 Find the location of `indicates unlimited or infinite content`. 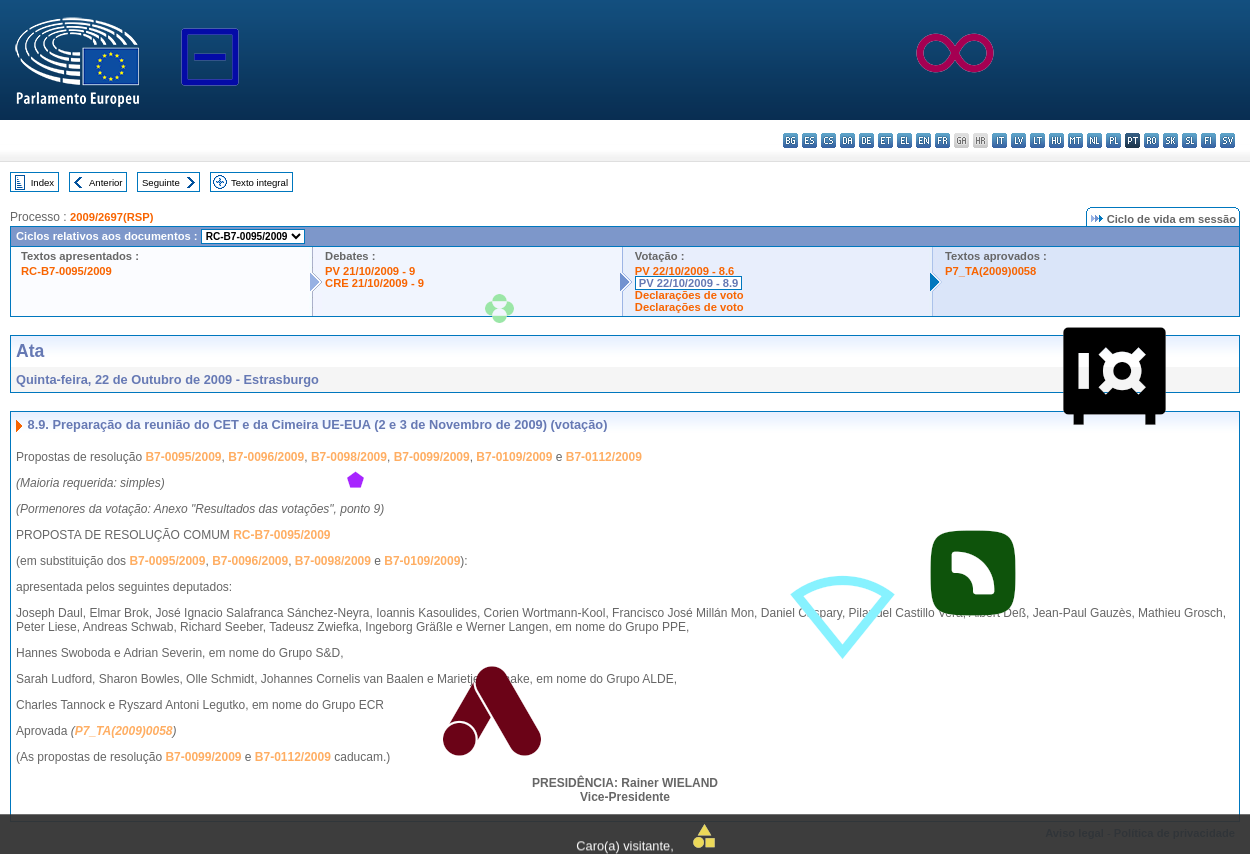

indicates unlimited or infinite content is located at coordinates (955, 53).